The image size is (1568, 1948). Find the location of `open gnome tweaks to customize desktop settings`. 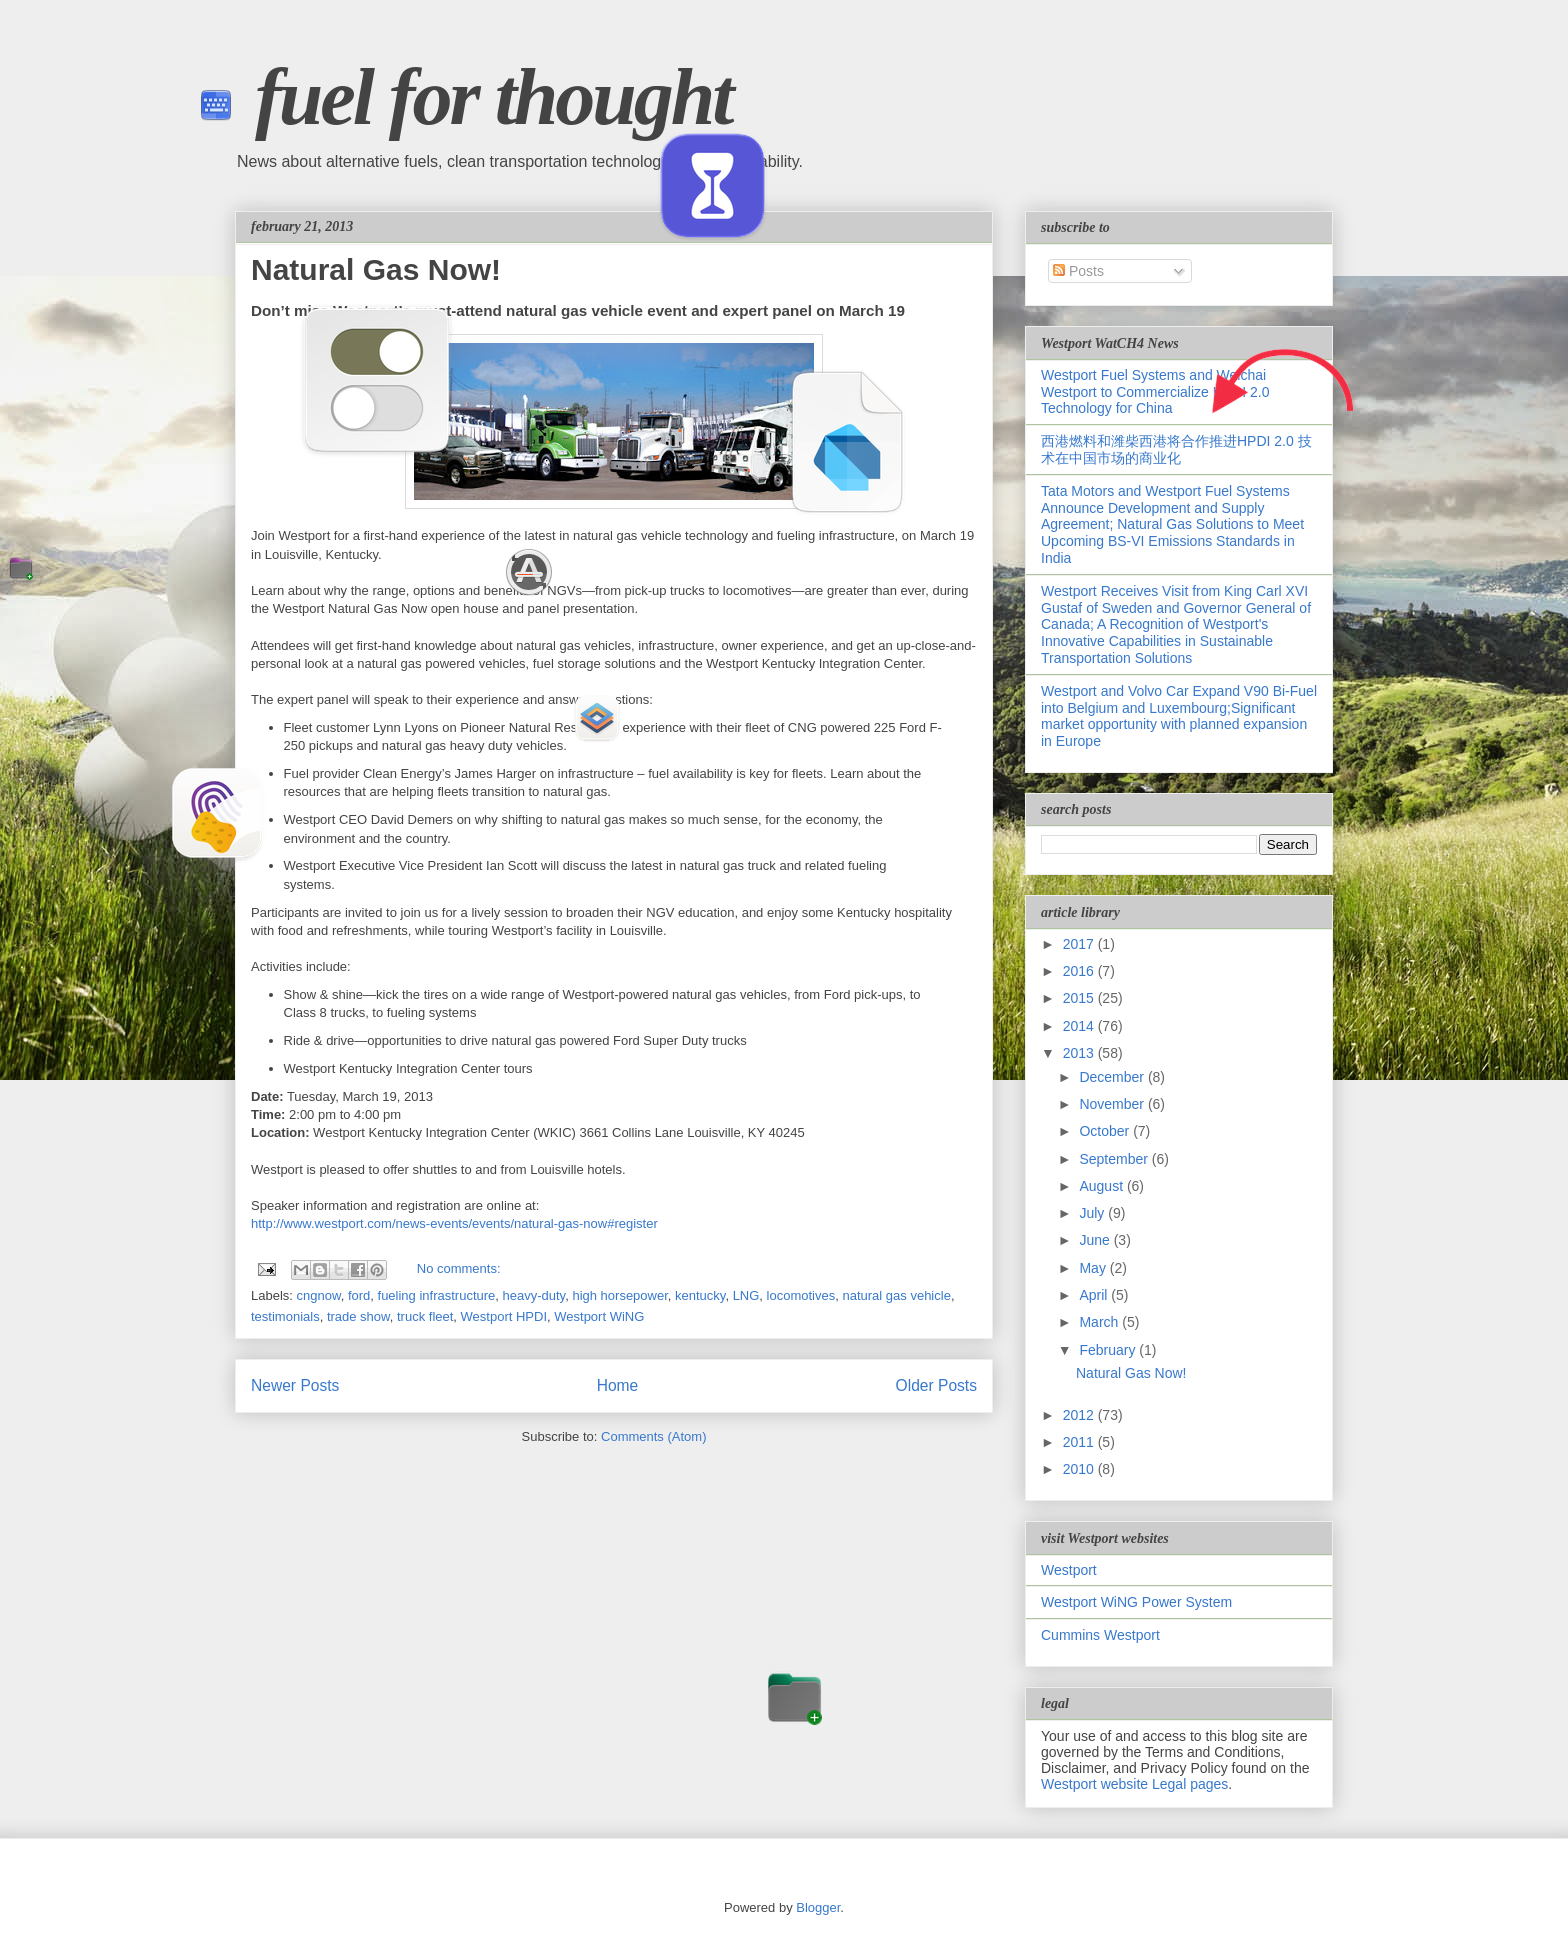

open gnome tweaks to customize desktop settings is located at coordinates (377, 380).